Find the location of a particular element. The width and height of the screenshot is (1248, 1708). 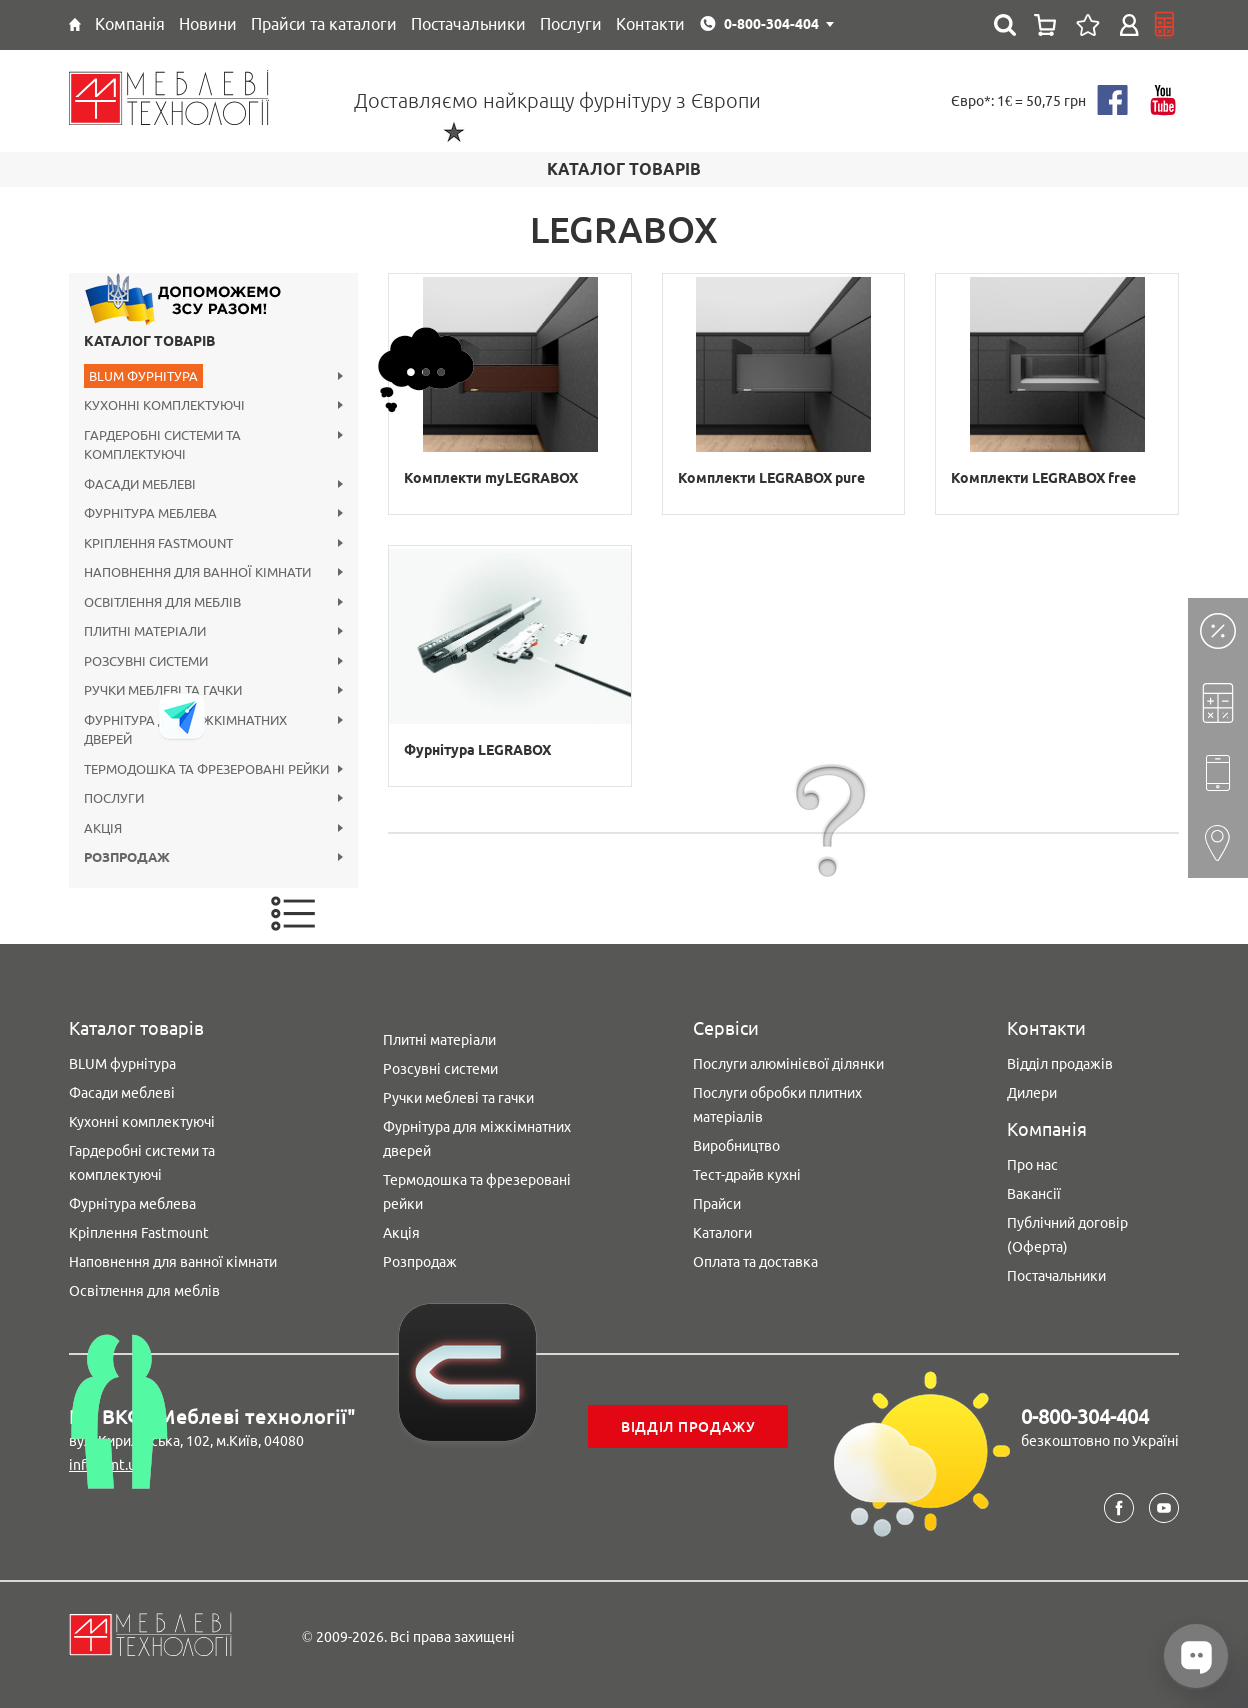

view task list or to-do items is located at coordinates (293, 912).